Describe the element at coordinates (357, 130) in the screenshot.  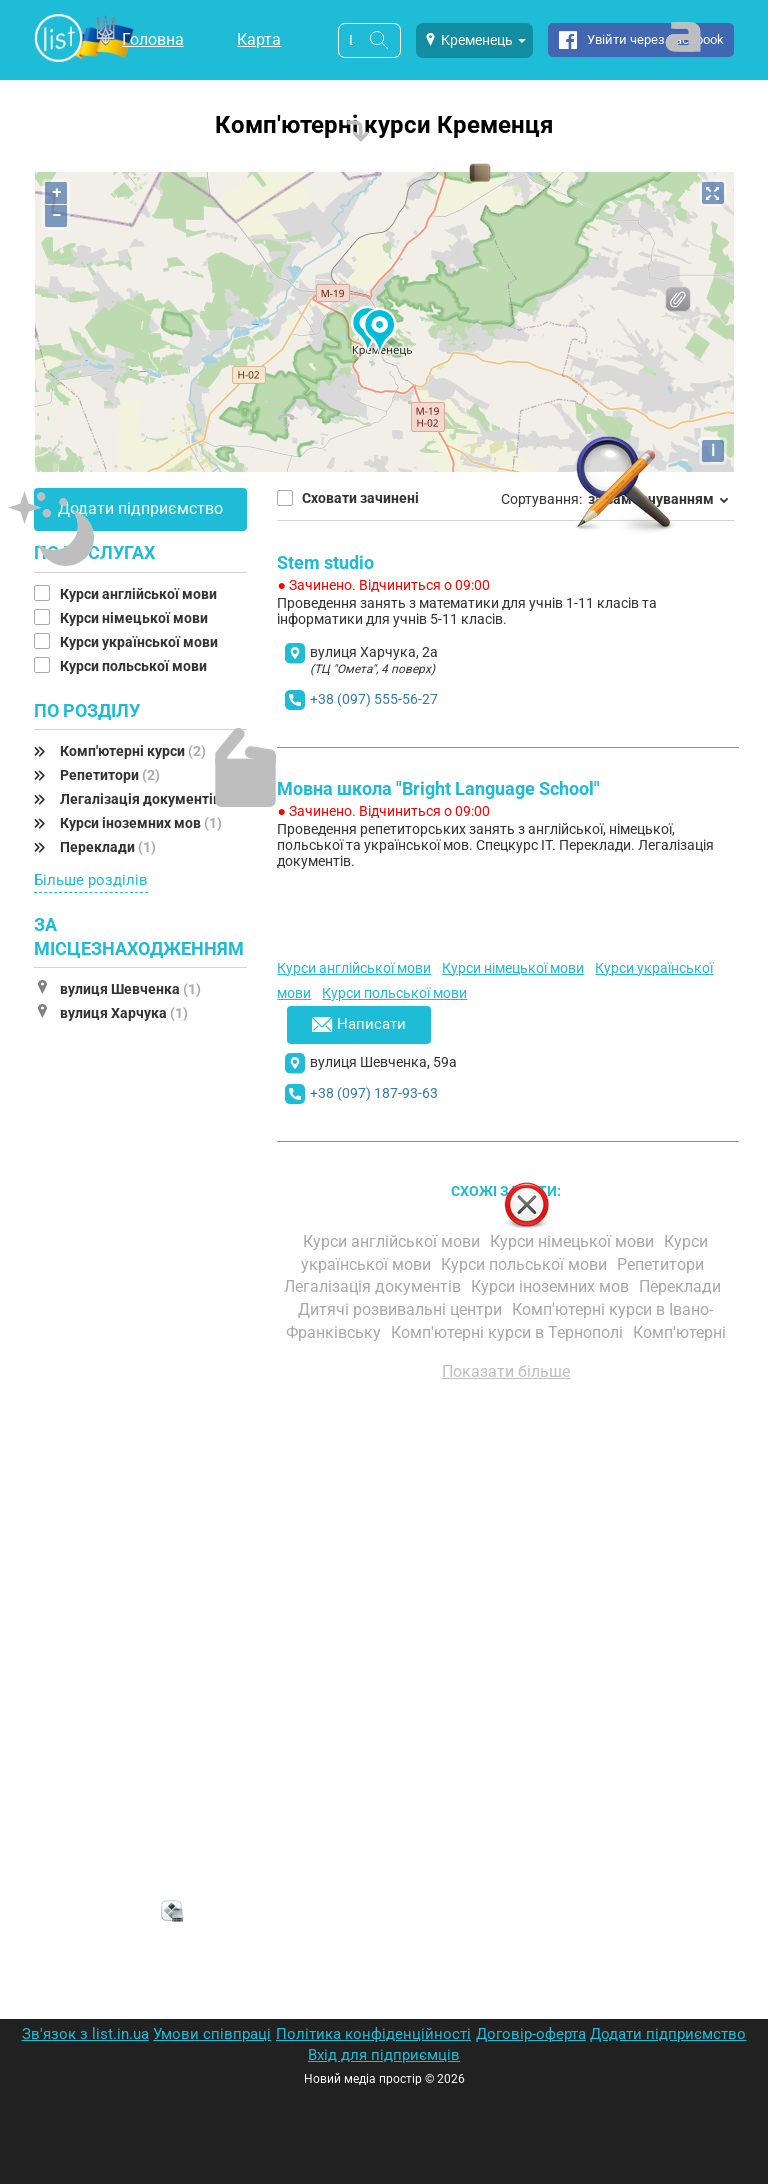
I see `rotate object clockwise` at that location.